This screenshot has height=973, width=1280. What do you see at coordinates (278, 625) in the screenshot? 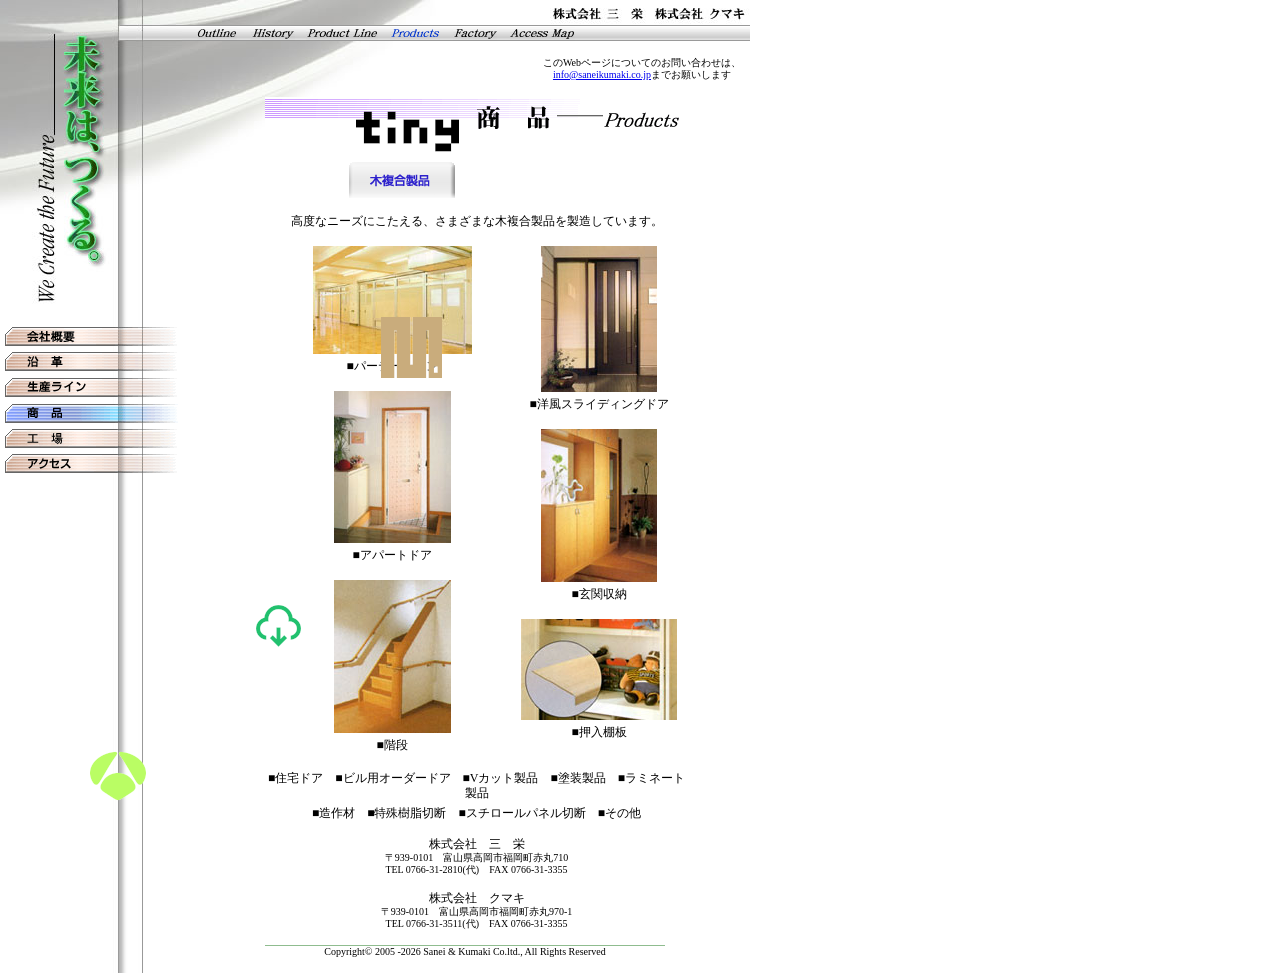
I see `download file from cloud storage` at bounding box center [278, 625].